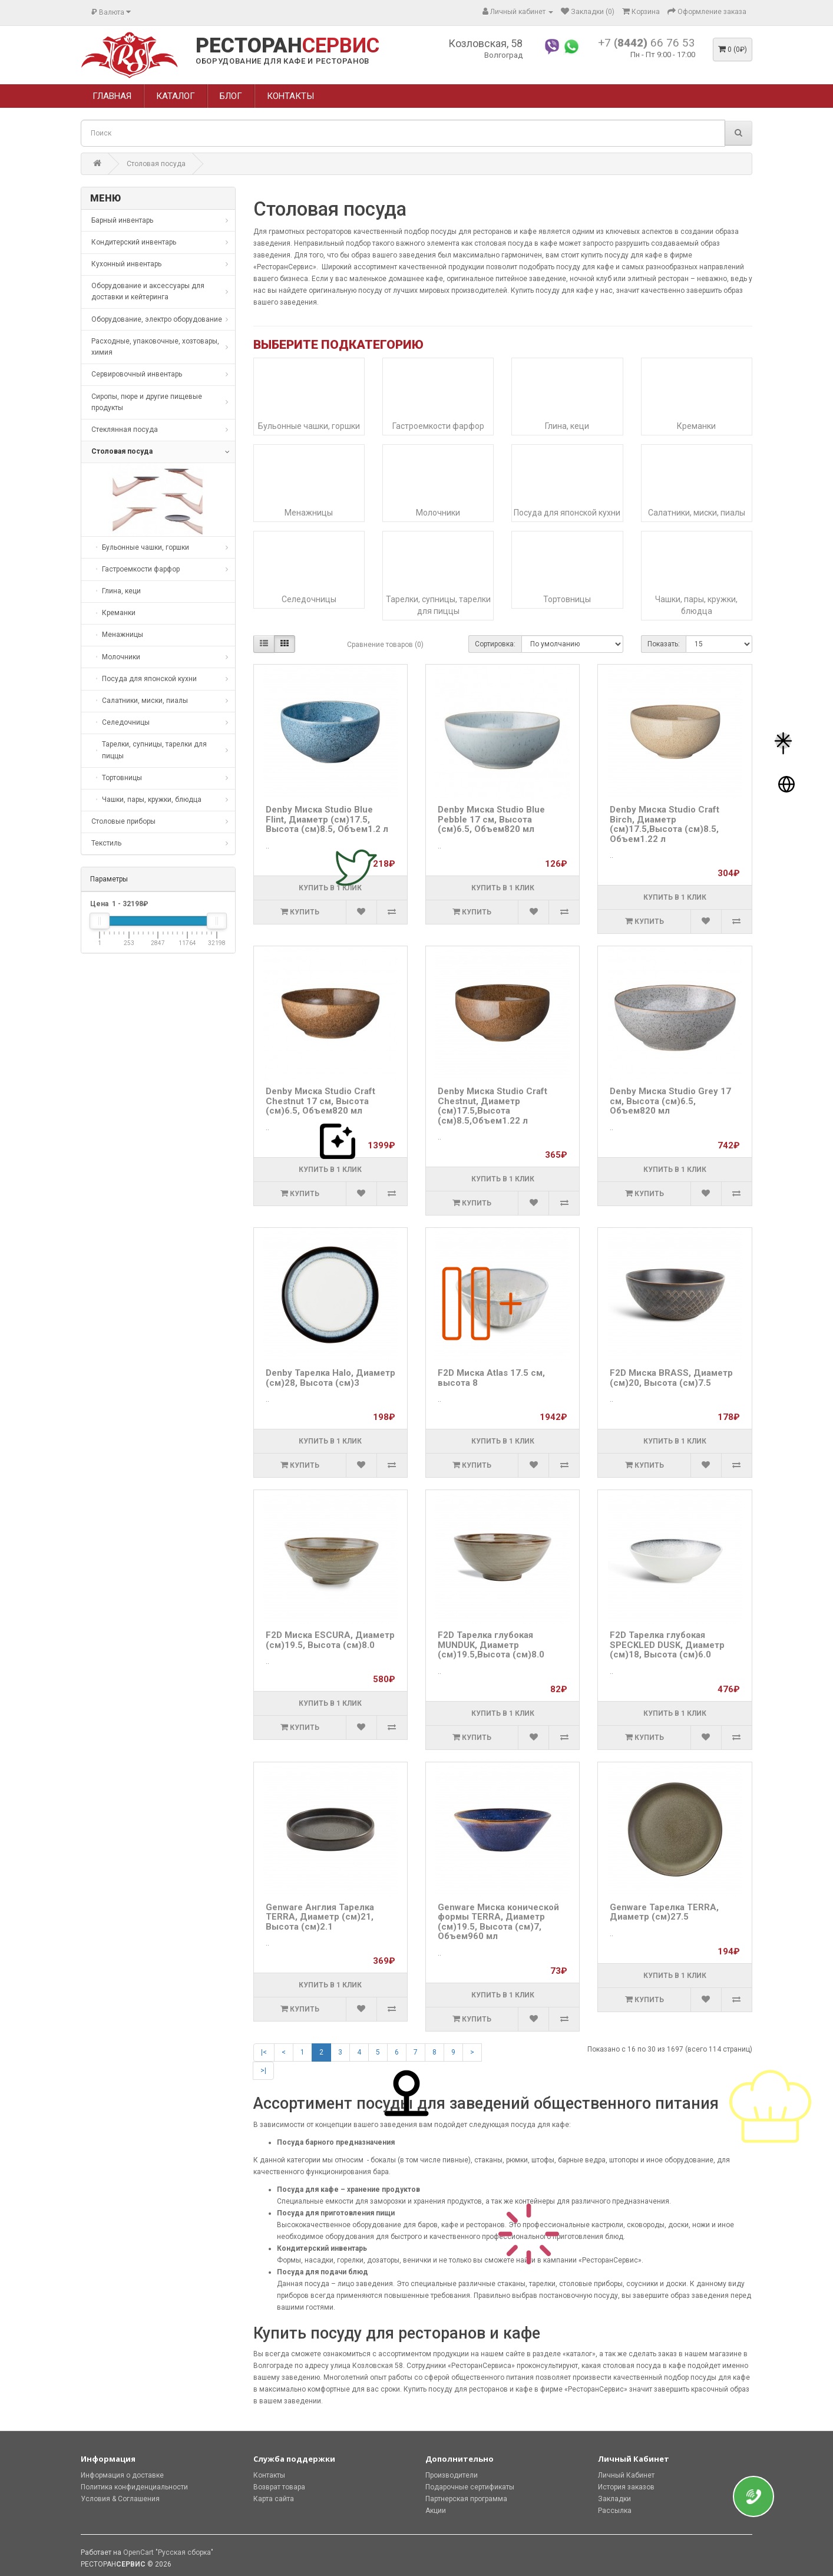 The image size is (833, 2576). What do you see at coordinates (783, 743) in the screenshot?
I see `visit linktree profile` at bounding box center [783, 743].